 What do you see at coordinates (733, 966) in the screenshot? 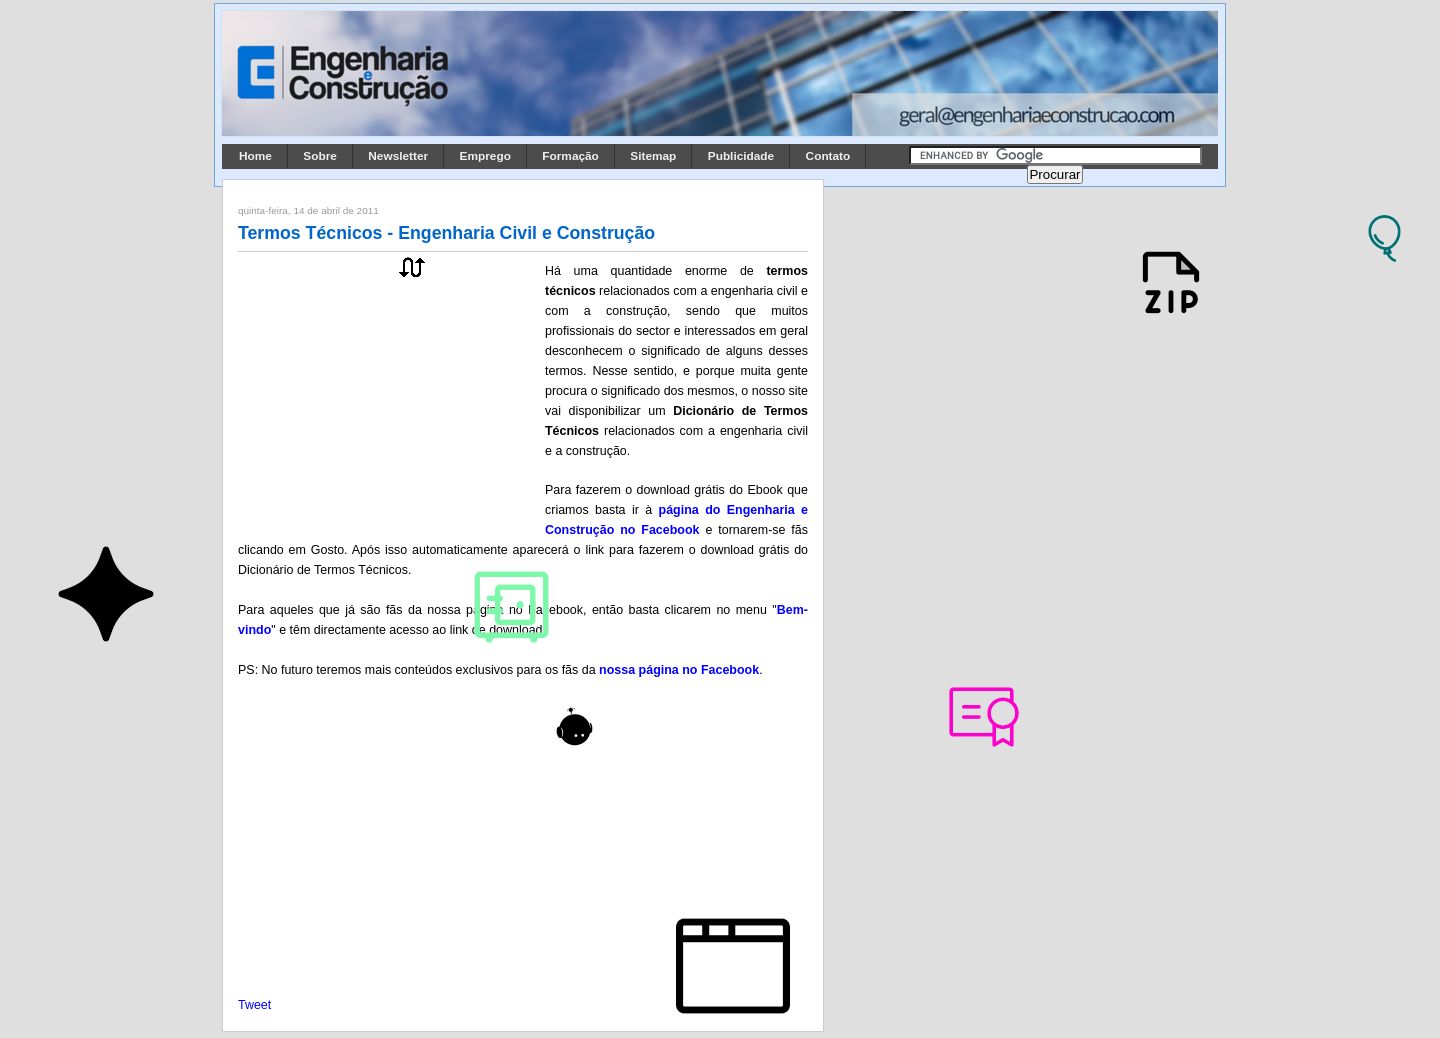
I see `open a new browser window` at bounding box center [733, 966].